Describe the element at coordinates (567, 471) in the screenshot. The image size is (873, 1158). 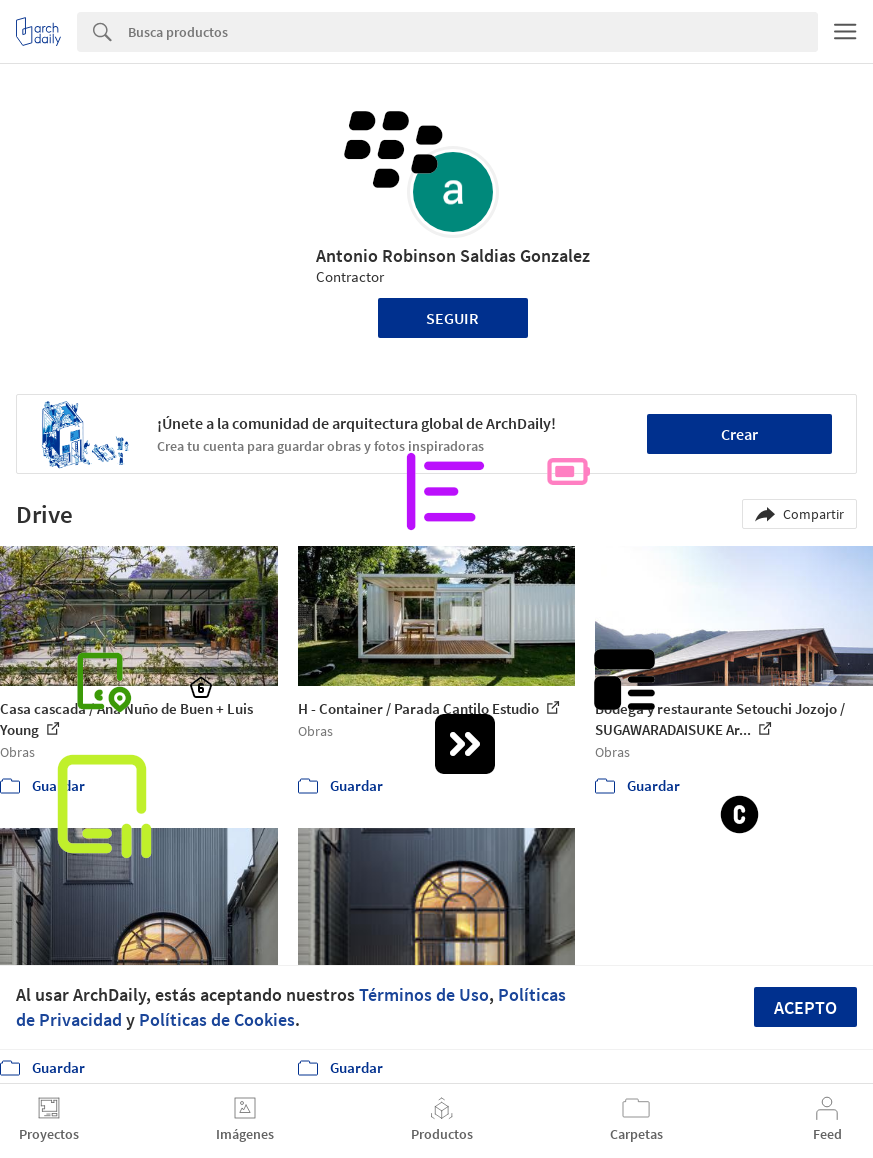
I see `indicates battery level at 75%` at that location.